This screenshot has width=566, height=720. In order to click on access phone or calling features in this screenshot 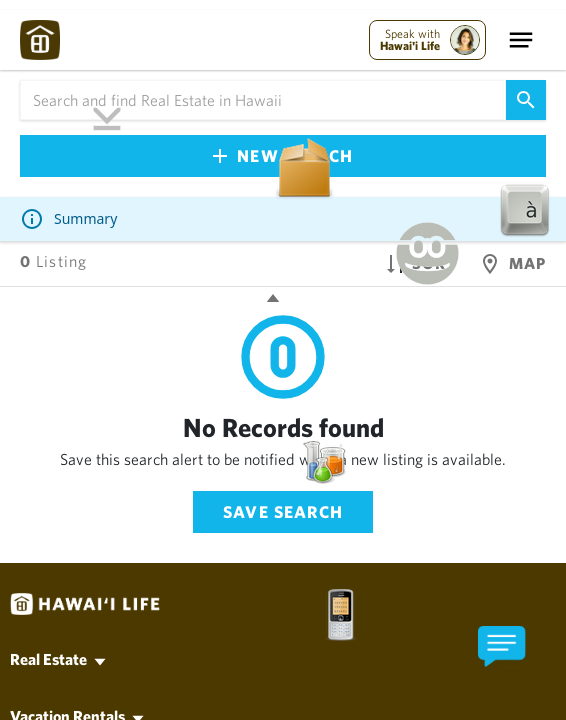, I will do `click(341, 615)`.